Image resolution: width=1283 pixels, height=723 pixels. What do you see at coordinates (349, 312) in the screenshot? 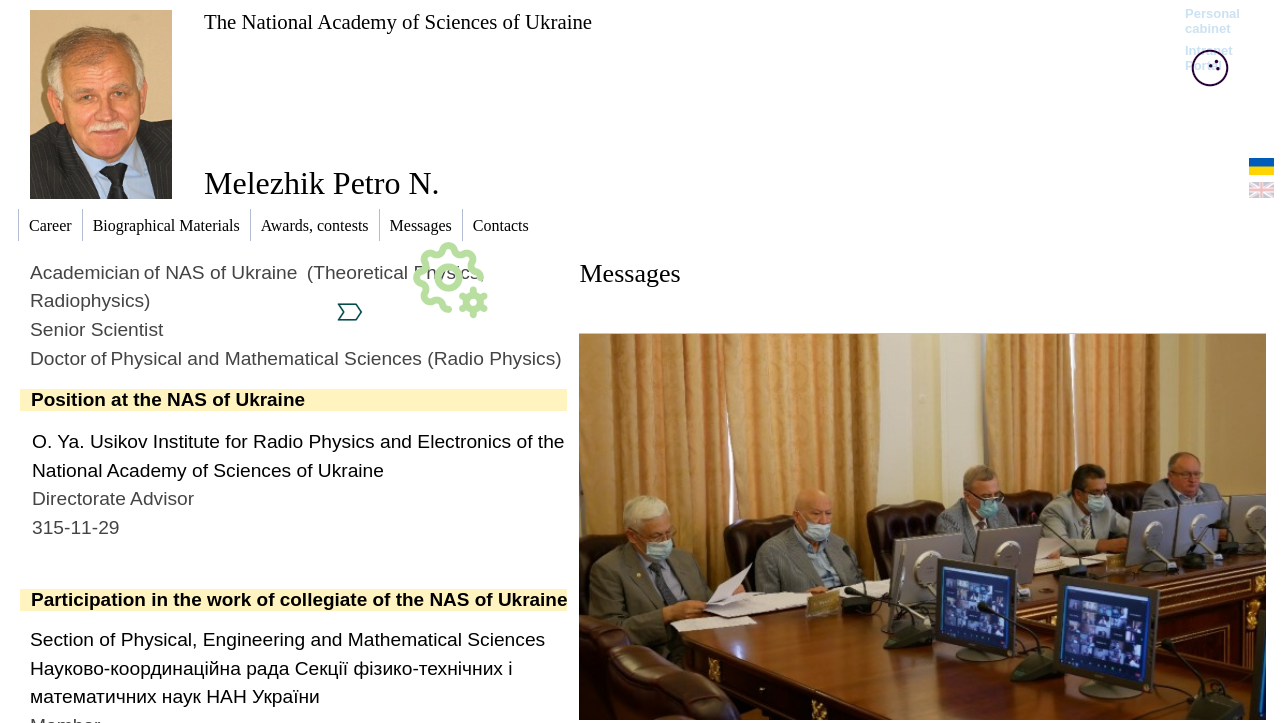
I see `add a tag or label to an item` at bounding box center [349, 312].